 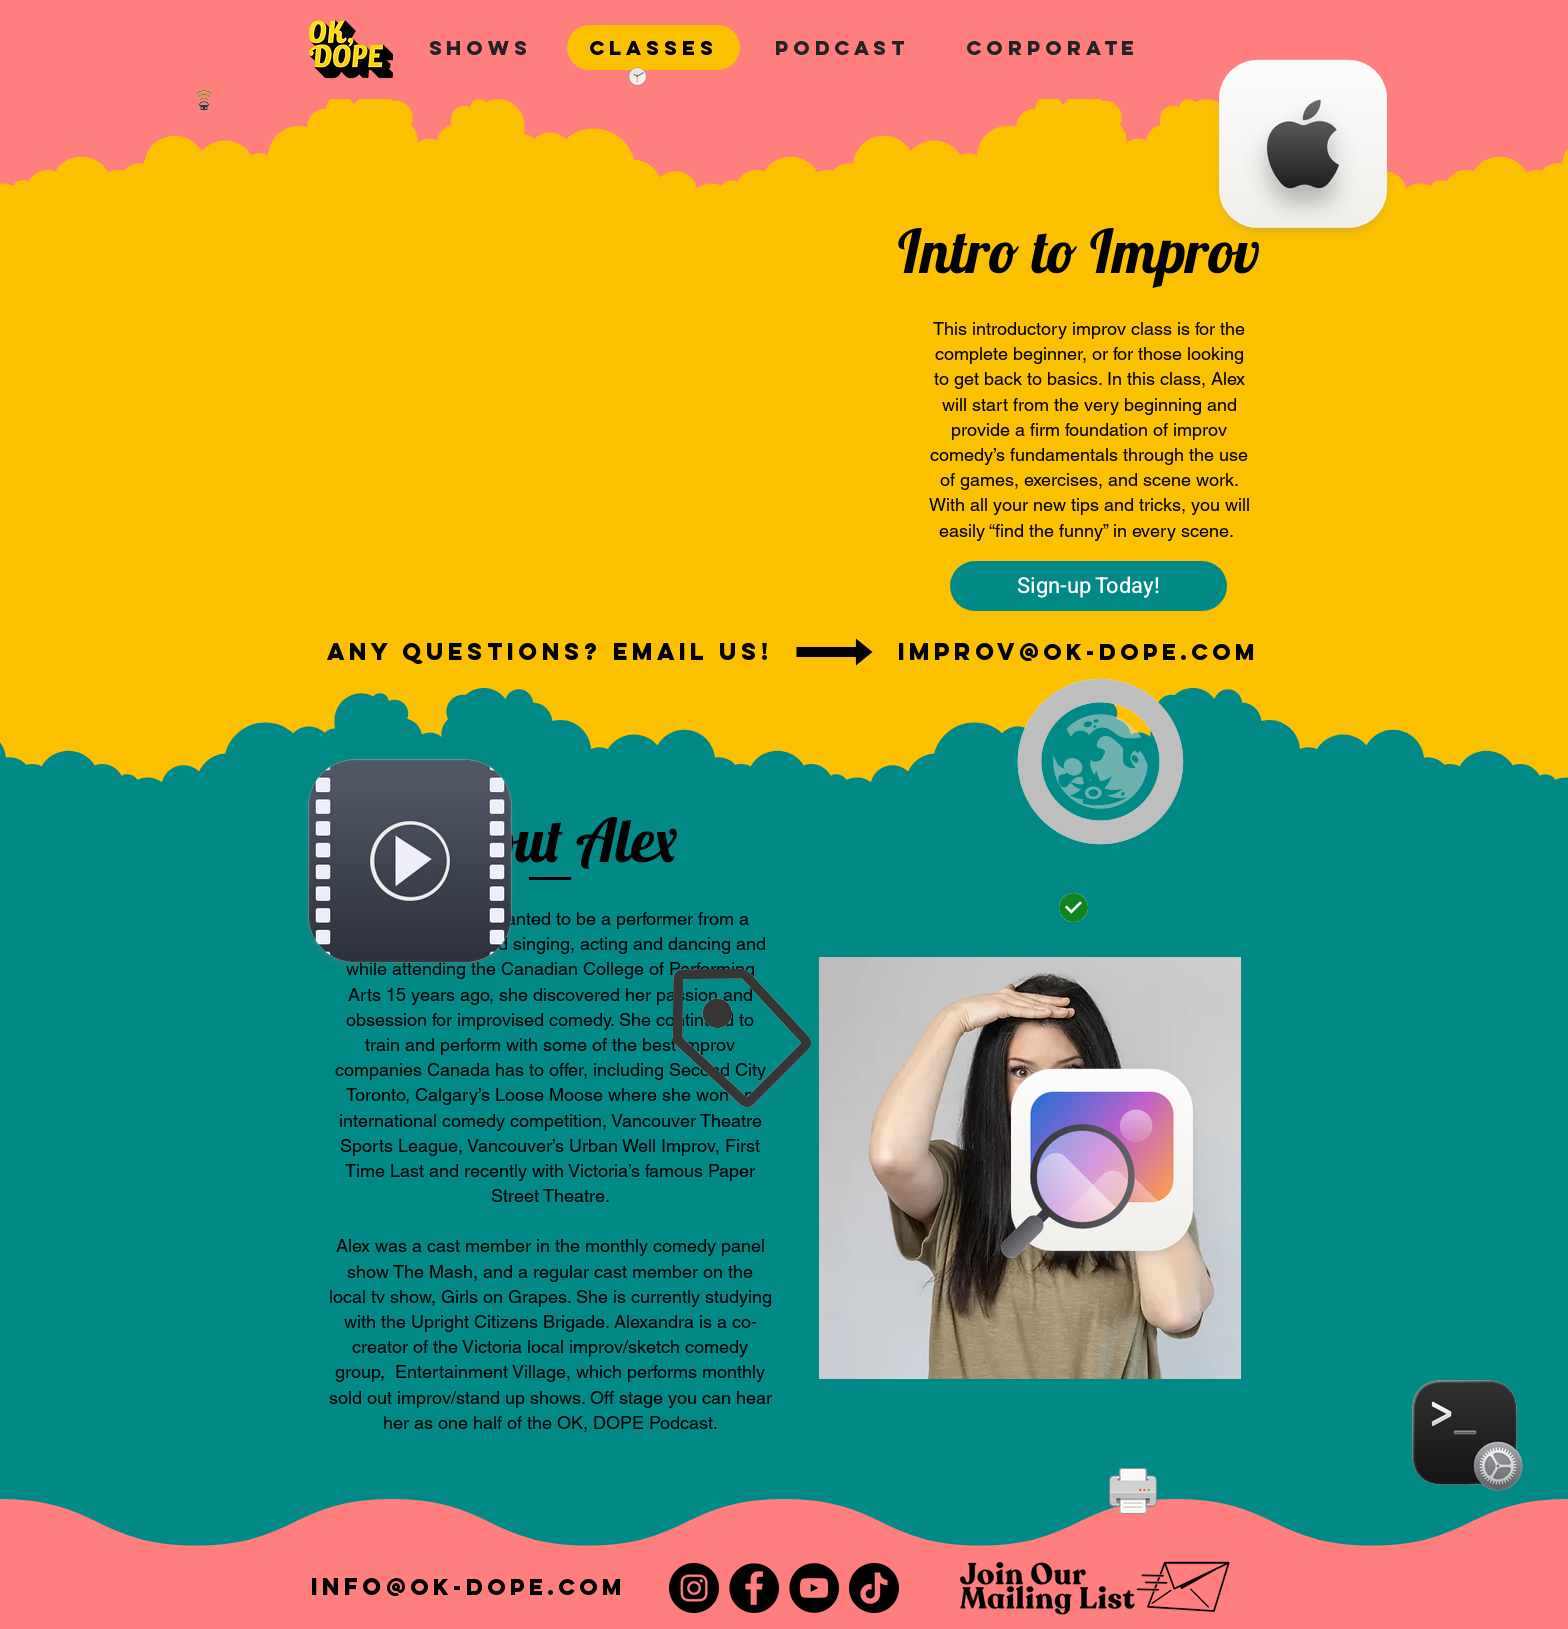 What do you see at coordinates (1133, 1491) in the screenshot?
I see `print the current document` at bounding box center [1133, 1491].